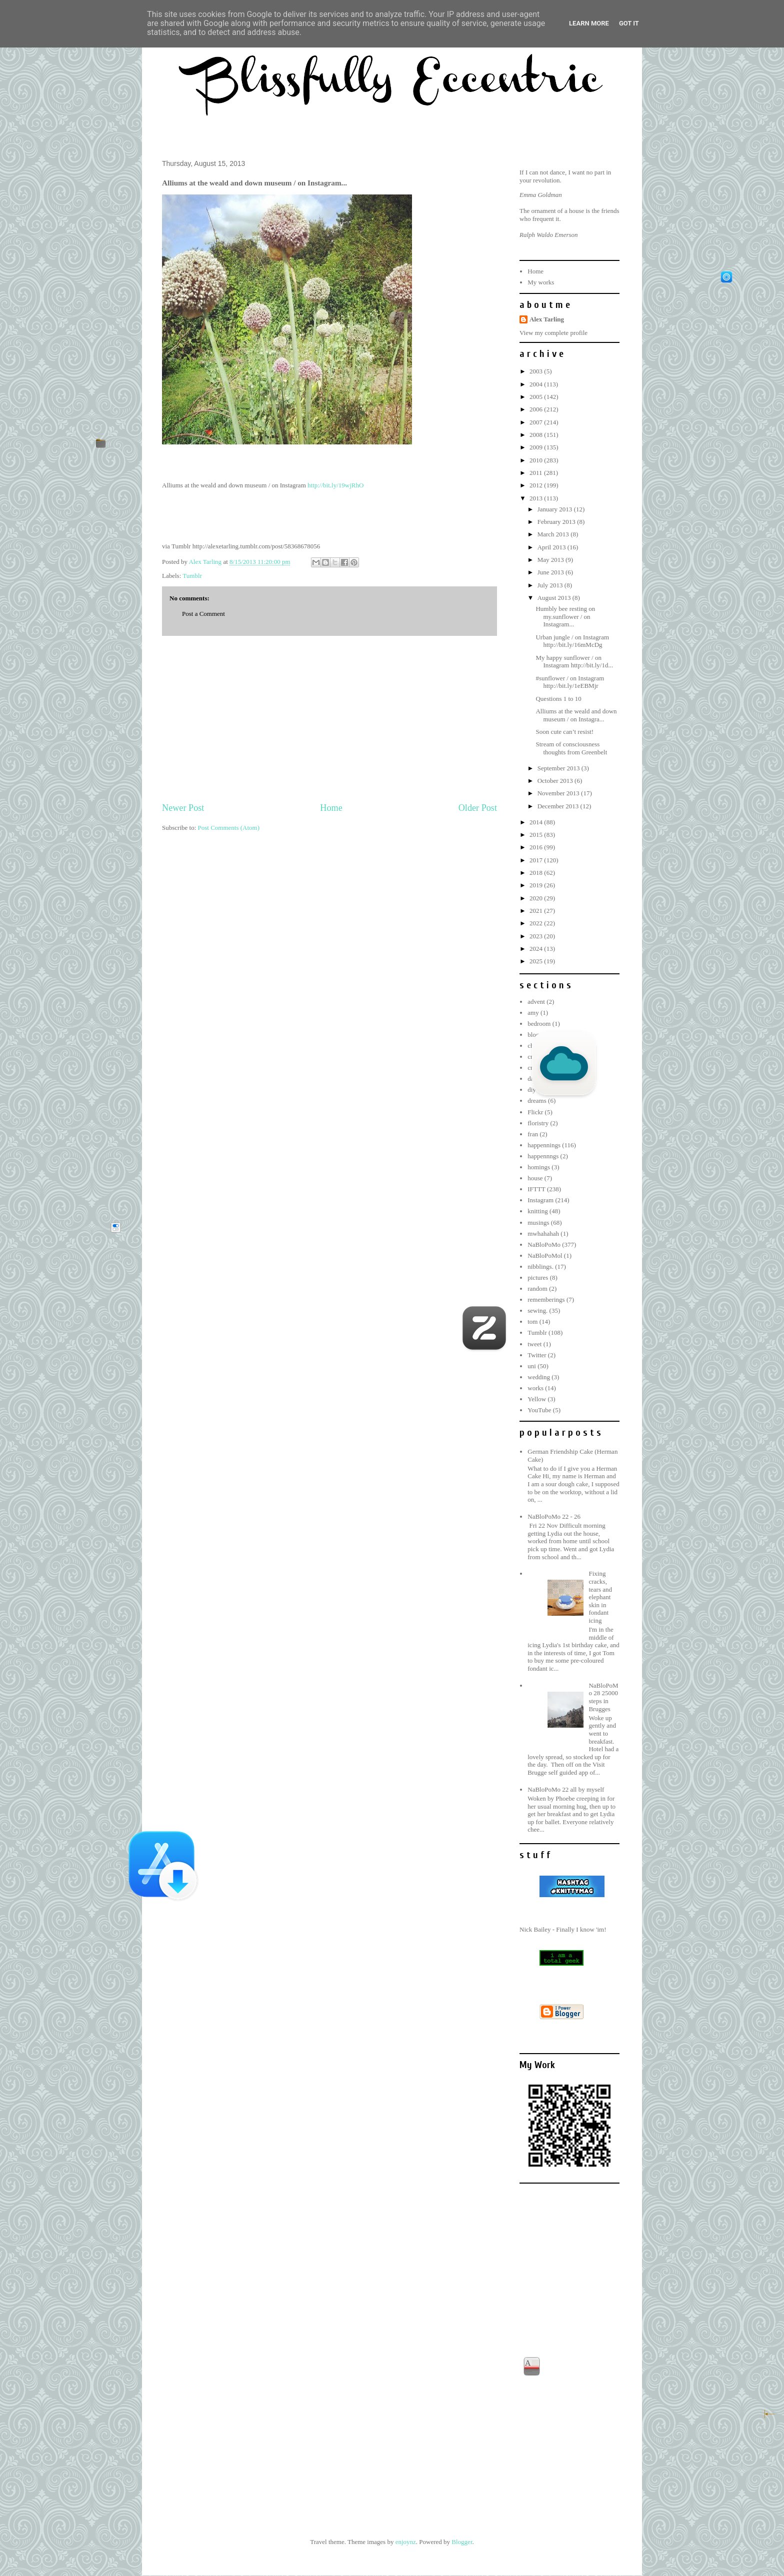 The image size is (784, 2576). What do you see at coordinates (116, 1227) in the screenshot?
I see `open system tweaks or customization settings` at bounding box center [116, 1227].